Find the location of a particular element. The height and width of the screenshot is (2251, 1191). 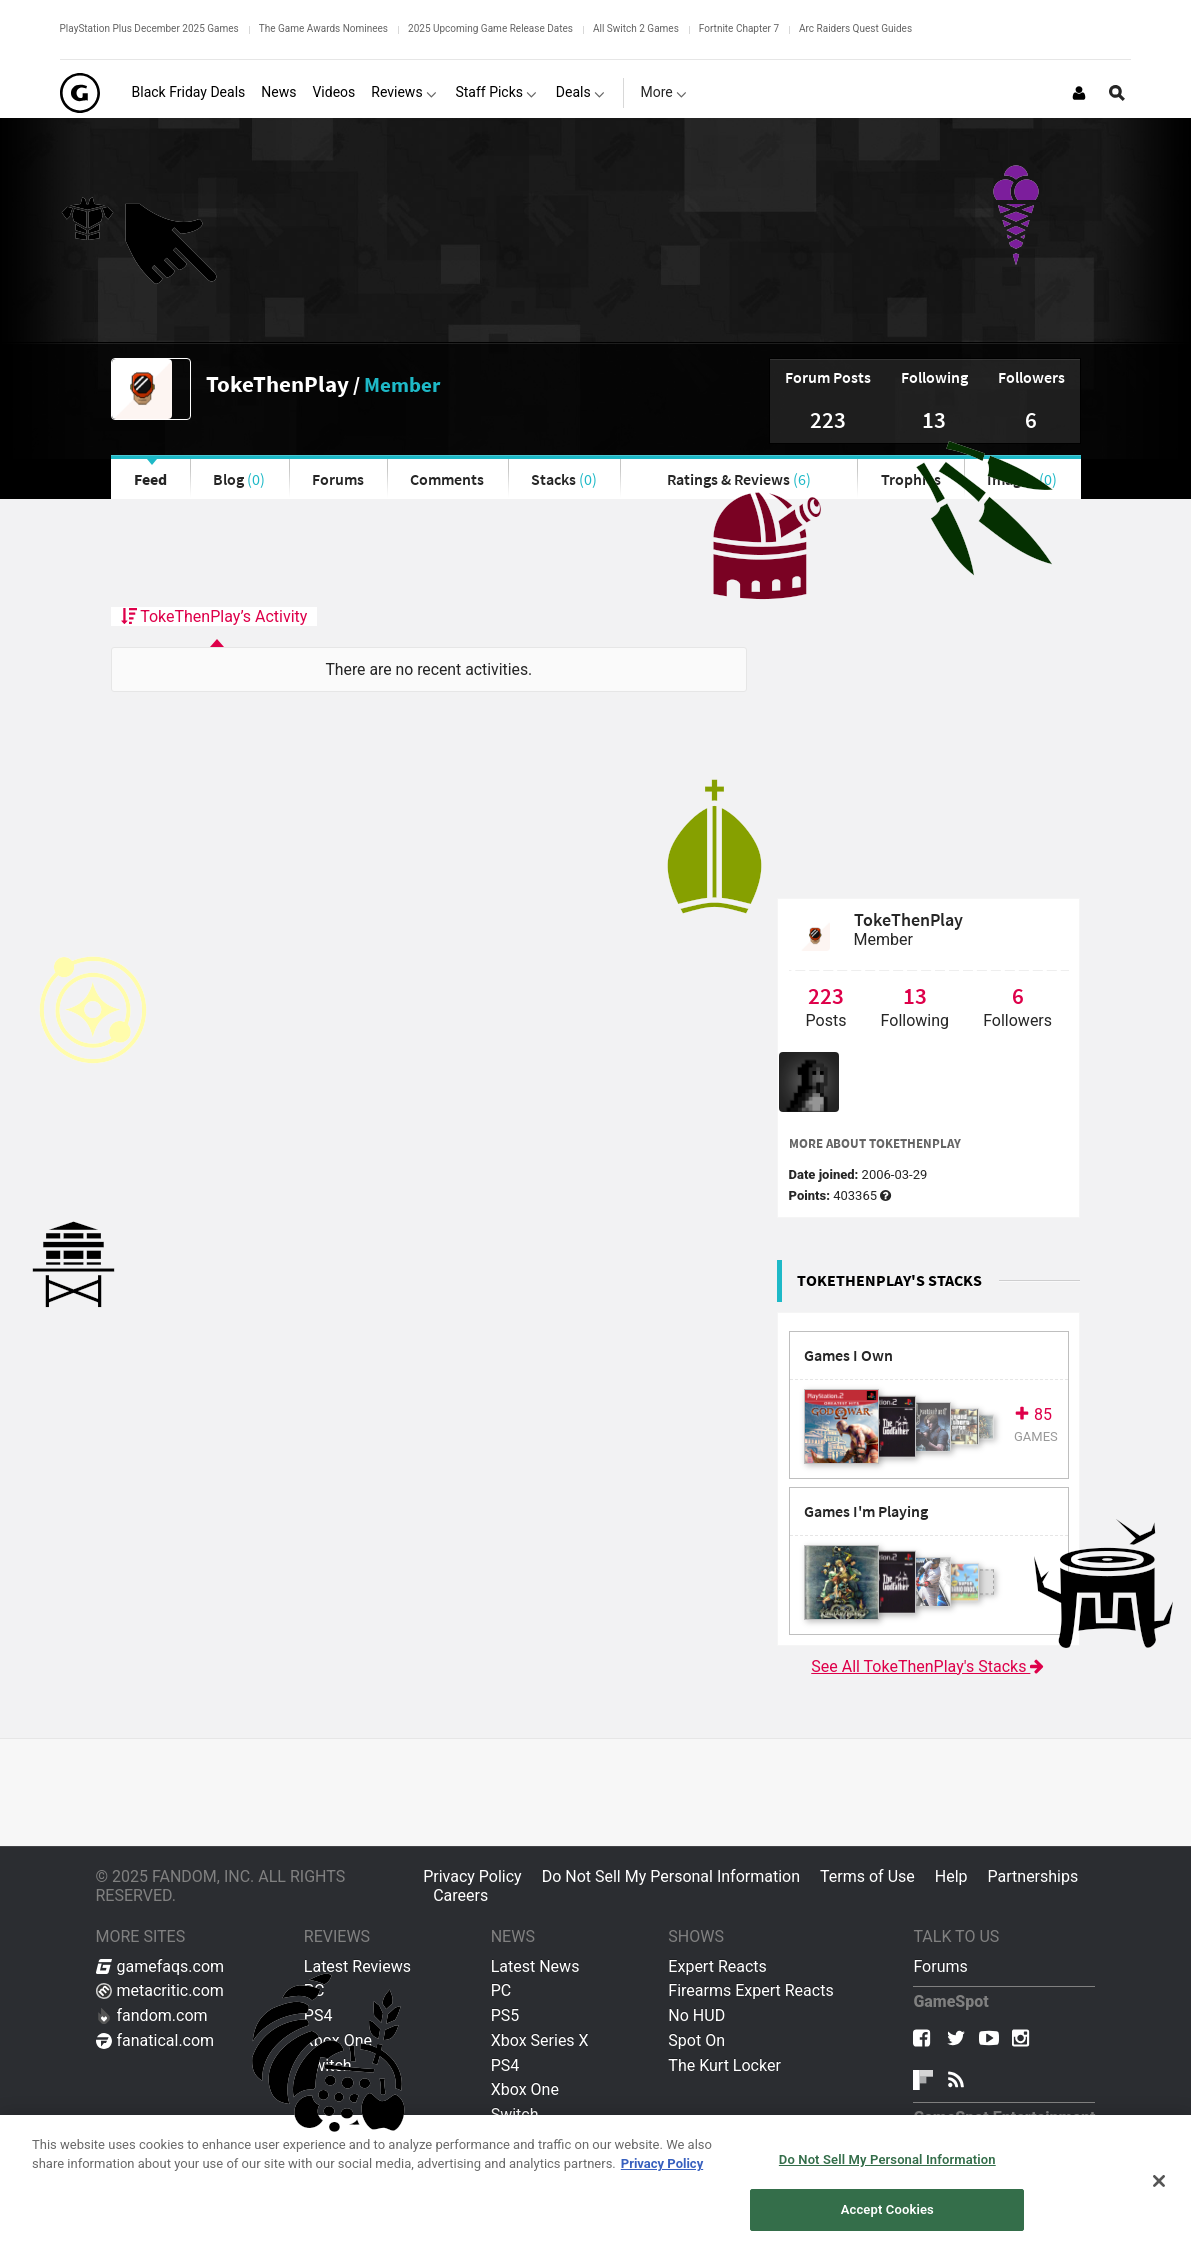

indicates a water tower landmark or structure is located at coordinates (73, 1263).